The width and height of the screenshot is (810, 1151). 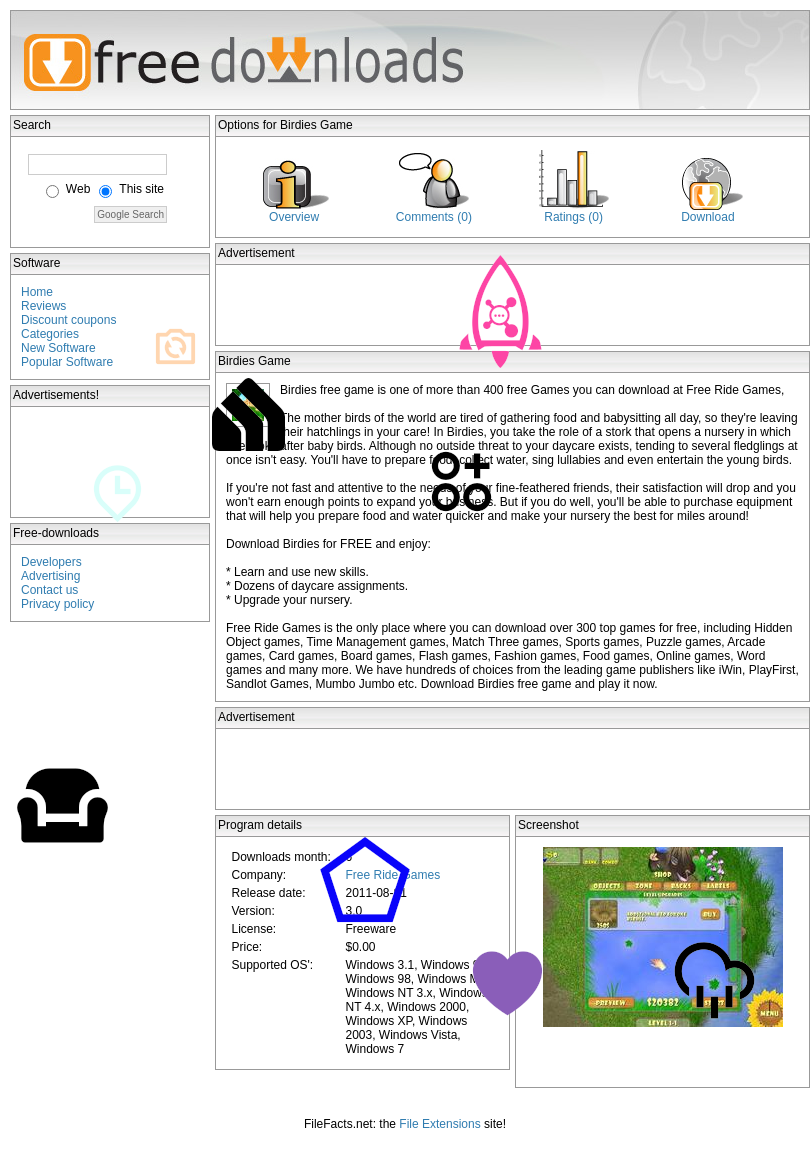 What do you see at coordinates (248, 414) in the screenshot?
I see `open the kasa smart home app` at bounding box center [248, 414].